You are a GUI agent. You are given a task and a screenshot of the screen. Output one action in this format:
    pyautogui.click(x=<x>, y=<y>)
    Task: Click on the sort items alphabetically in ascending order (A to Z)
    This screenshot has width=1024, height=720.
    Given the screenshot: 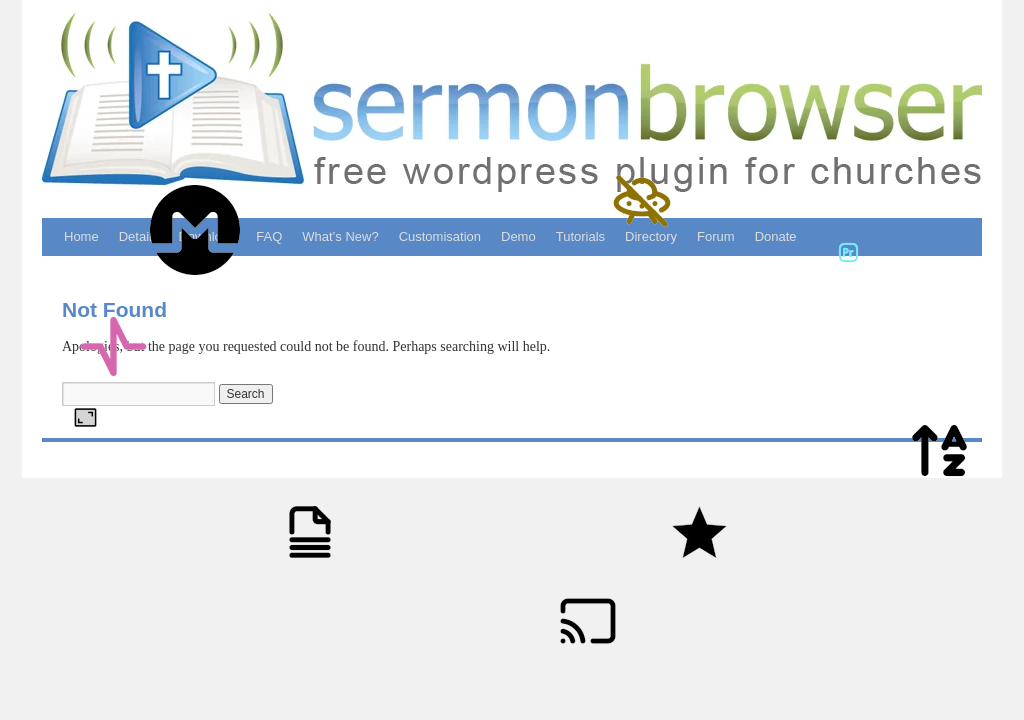 What is the action you would take?
    pyautogui.click(x=939, y=450)
    